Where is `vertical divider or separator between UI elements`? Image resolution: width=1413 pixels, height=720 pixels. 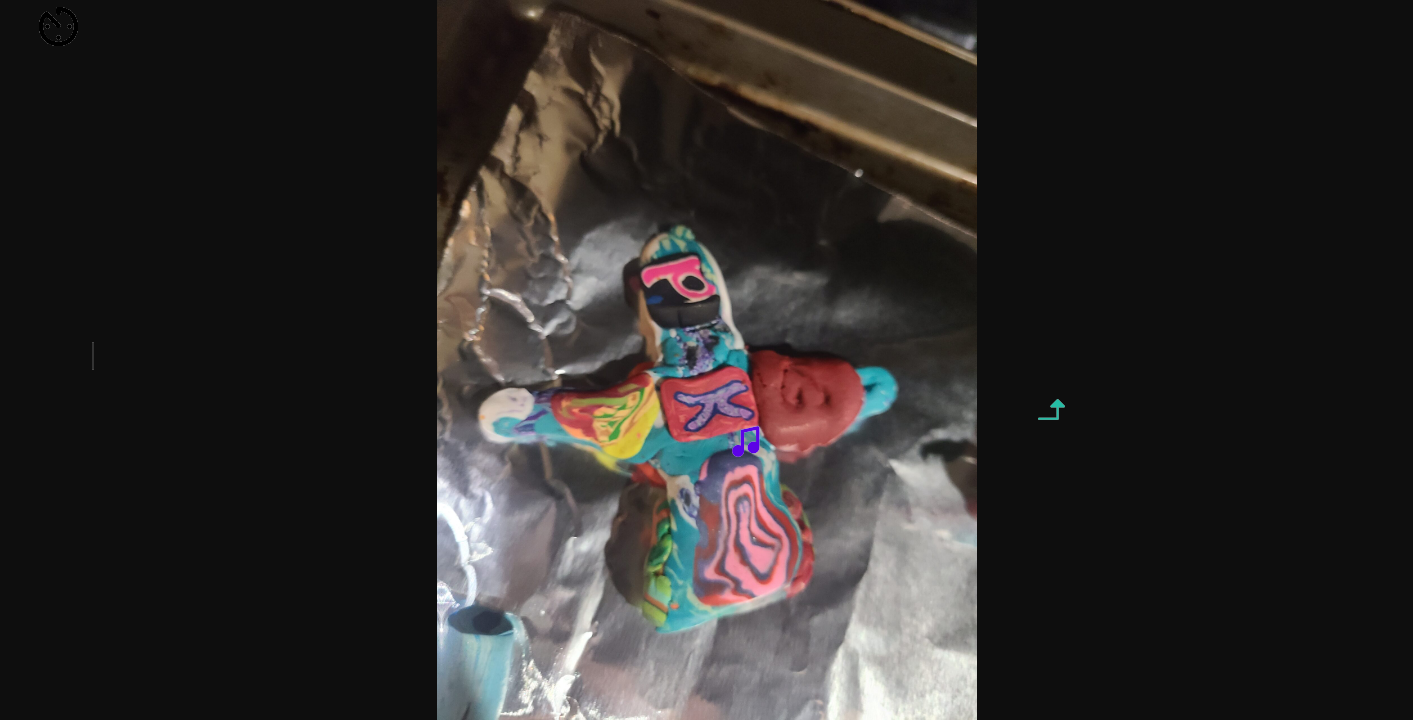 vertical divider or separator between UI elements is located at coordinates (93, 356).